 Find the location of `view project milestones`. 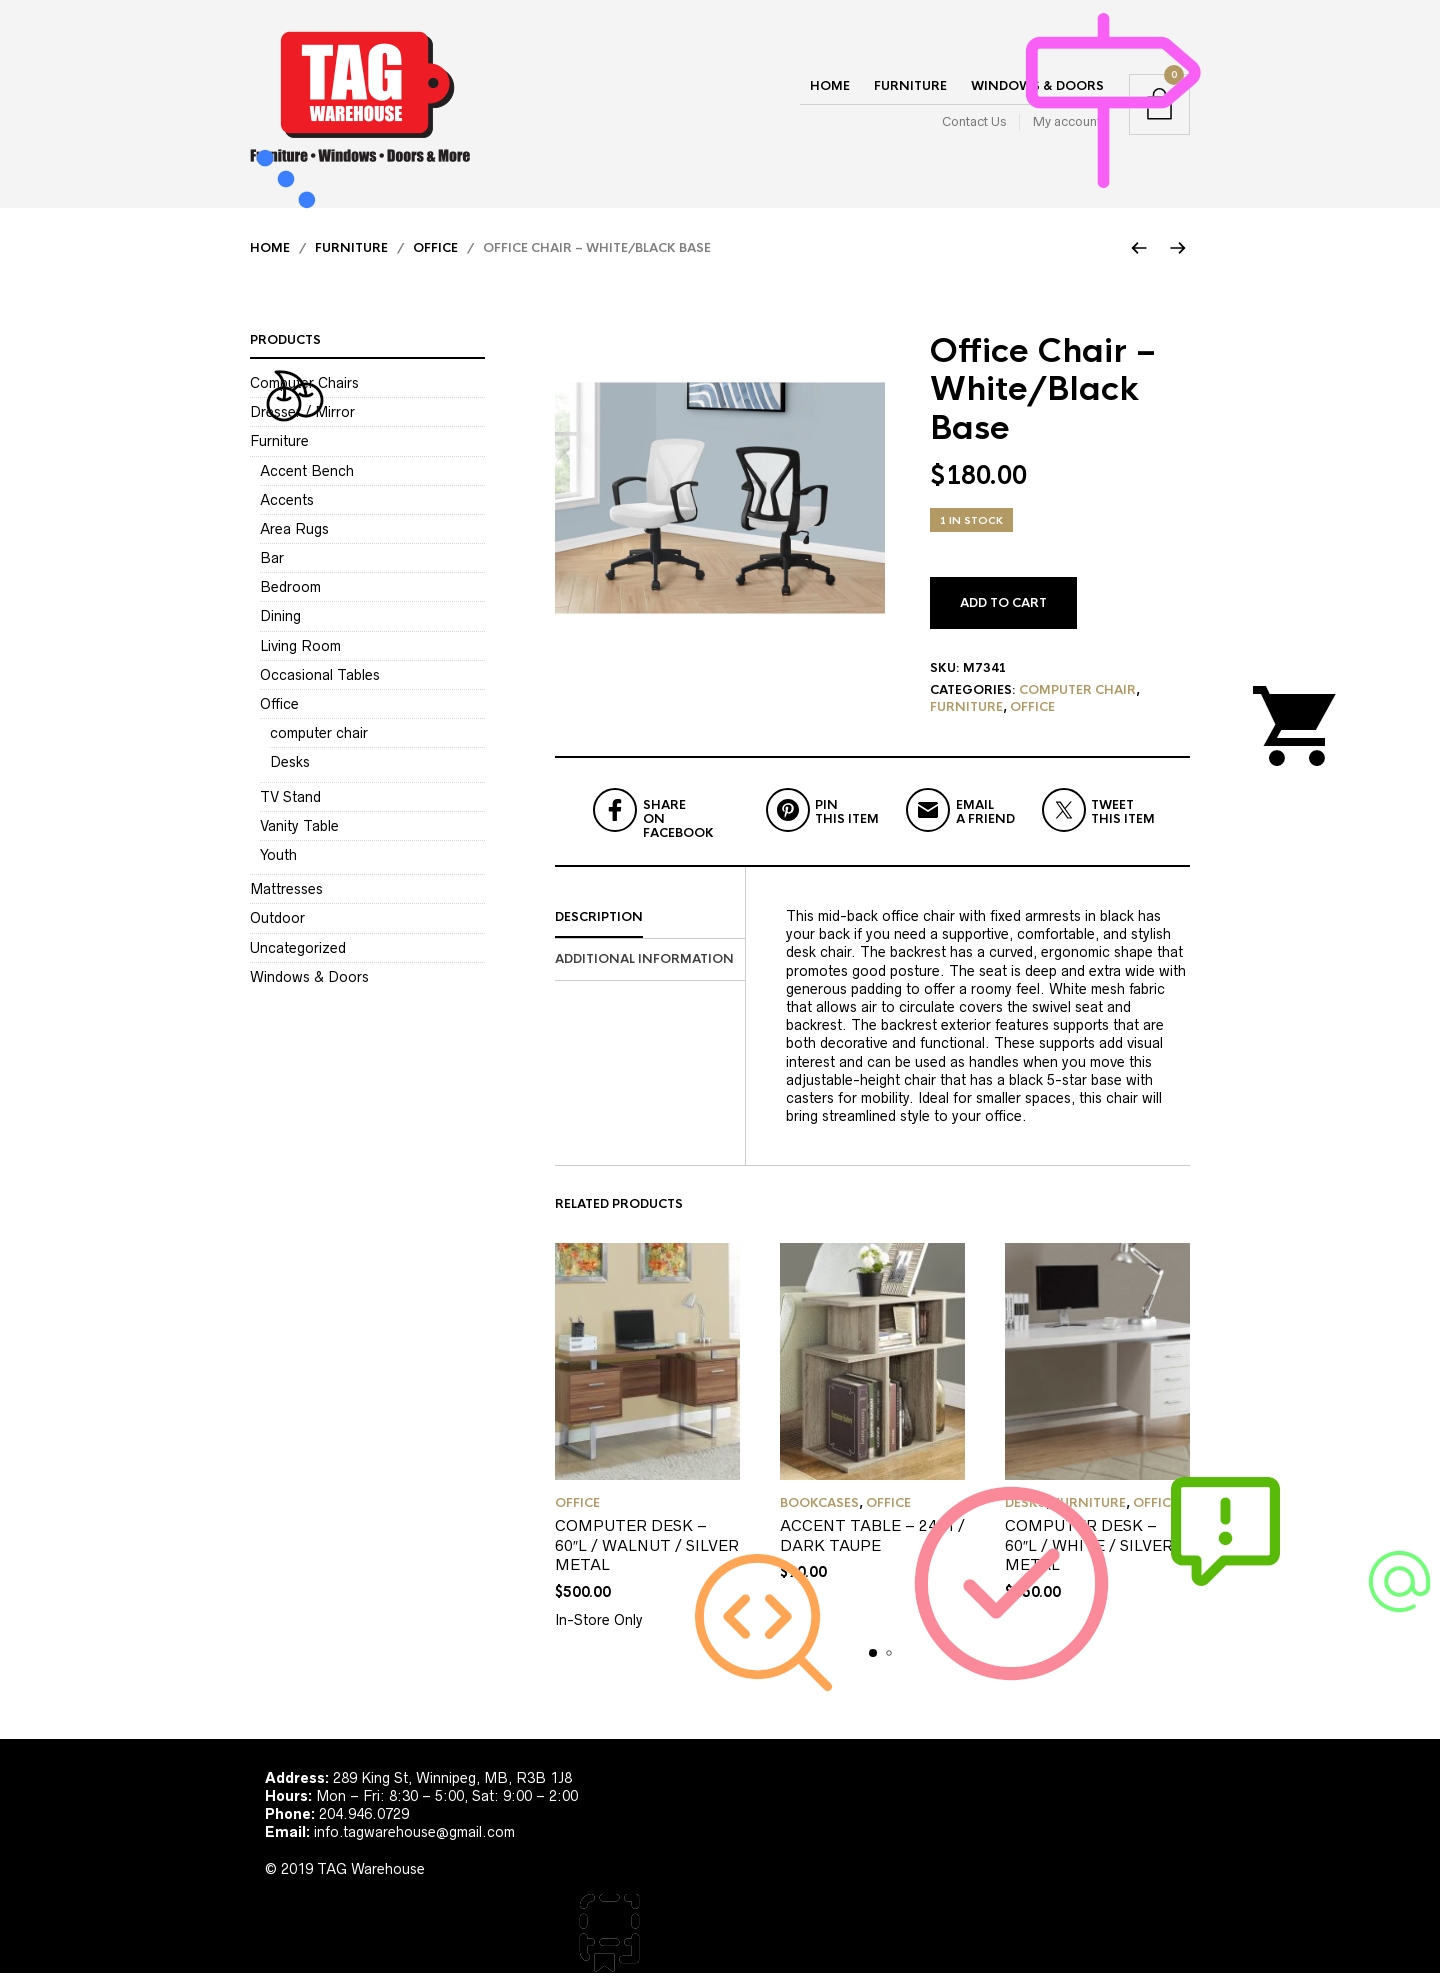

view project milestones is located at coordinates (1105, 100).